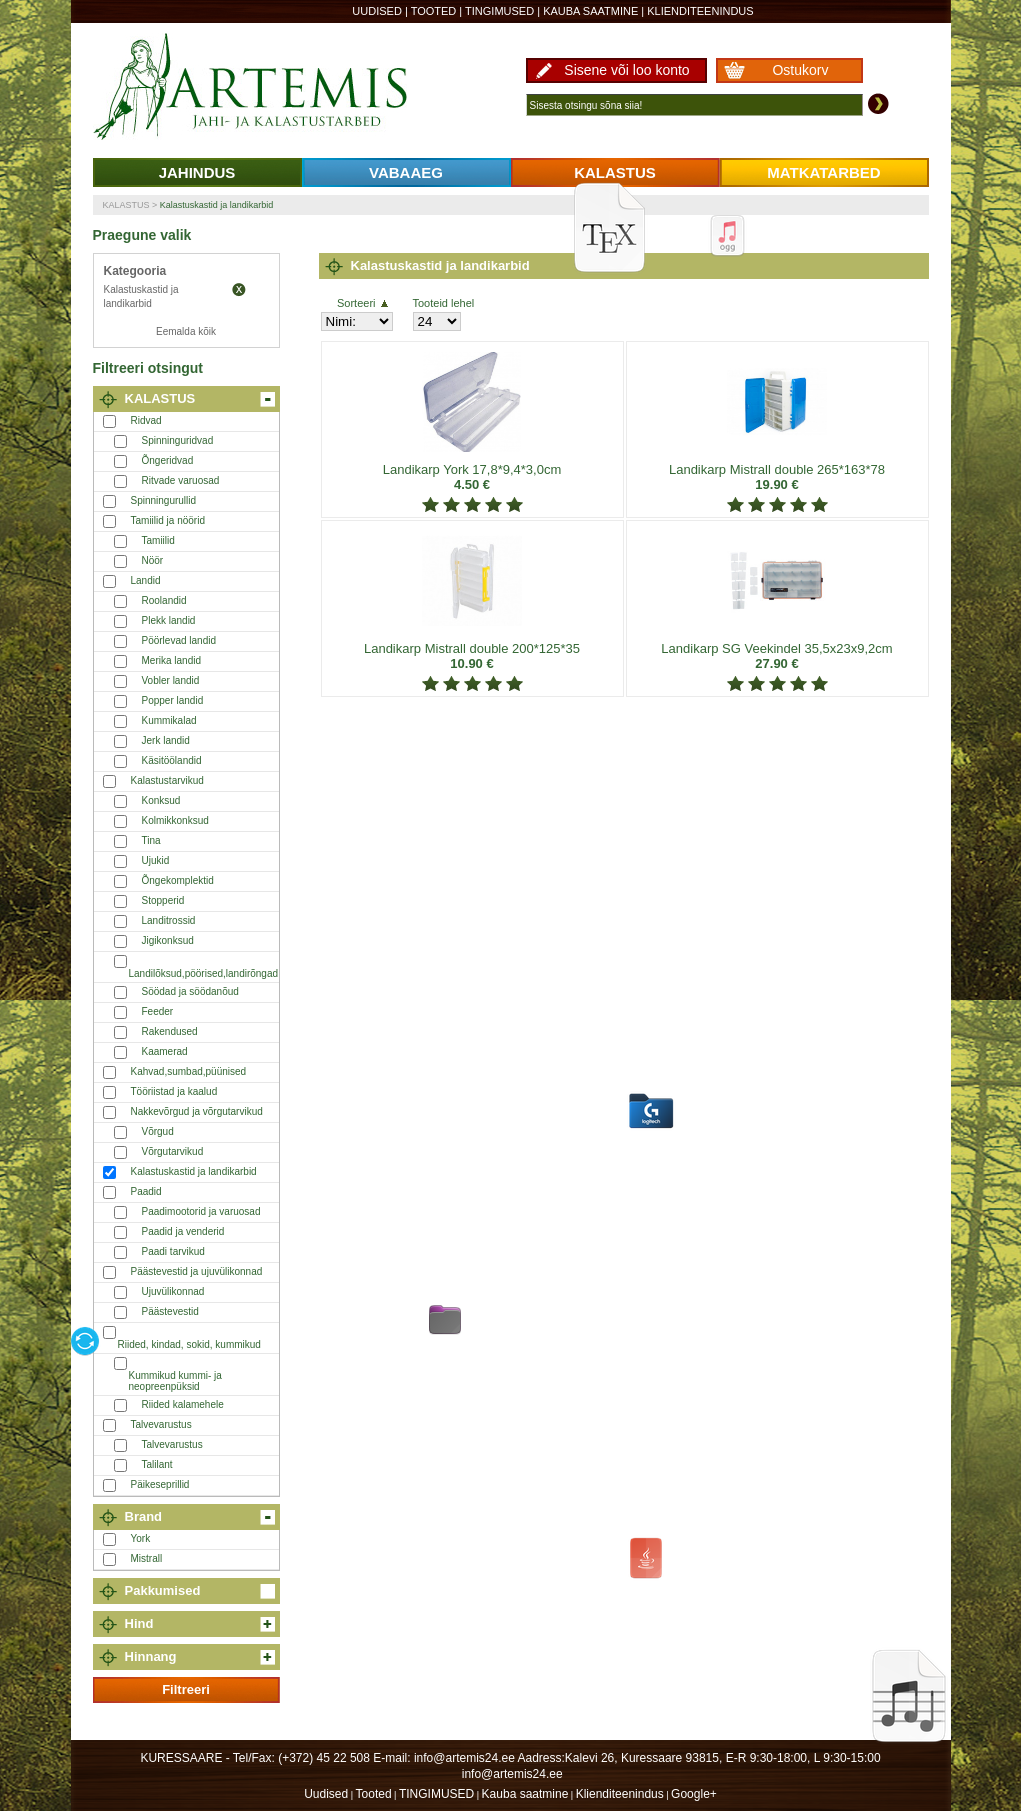 This screenshot has height=1811, width=1021. I want to click on open logitech software or driver files, so click(651, 1112).